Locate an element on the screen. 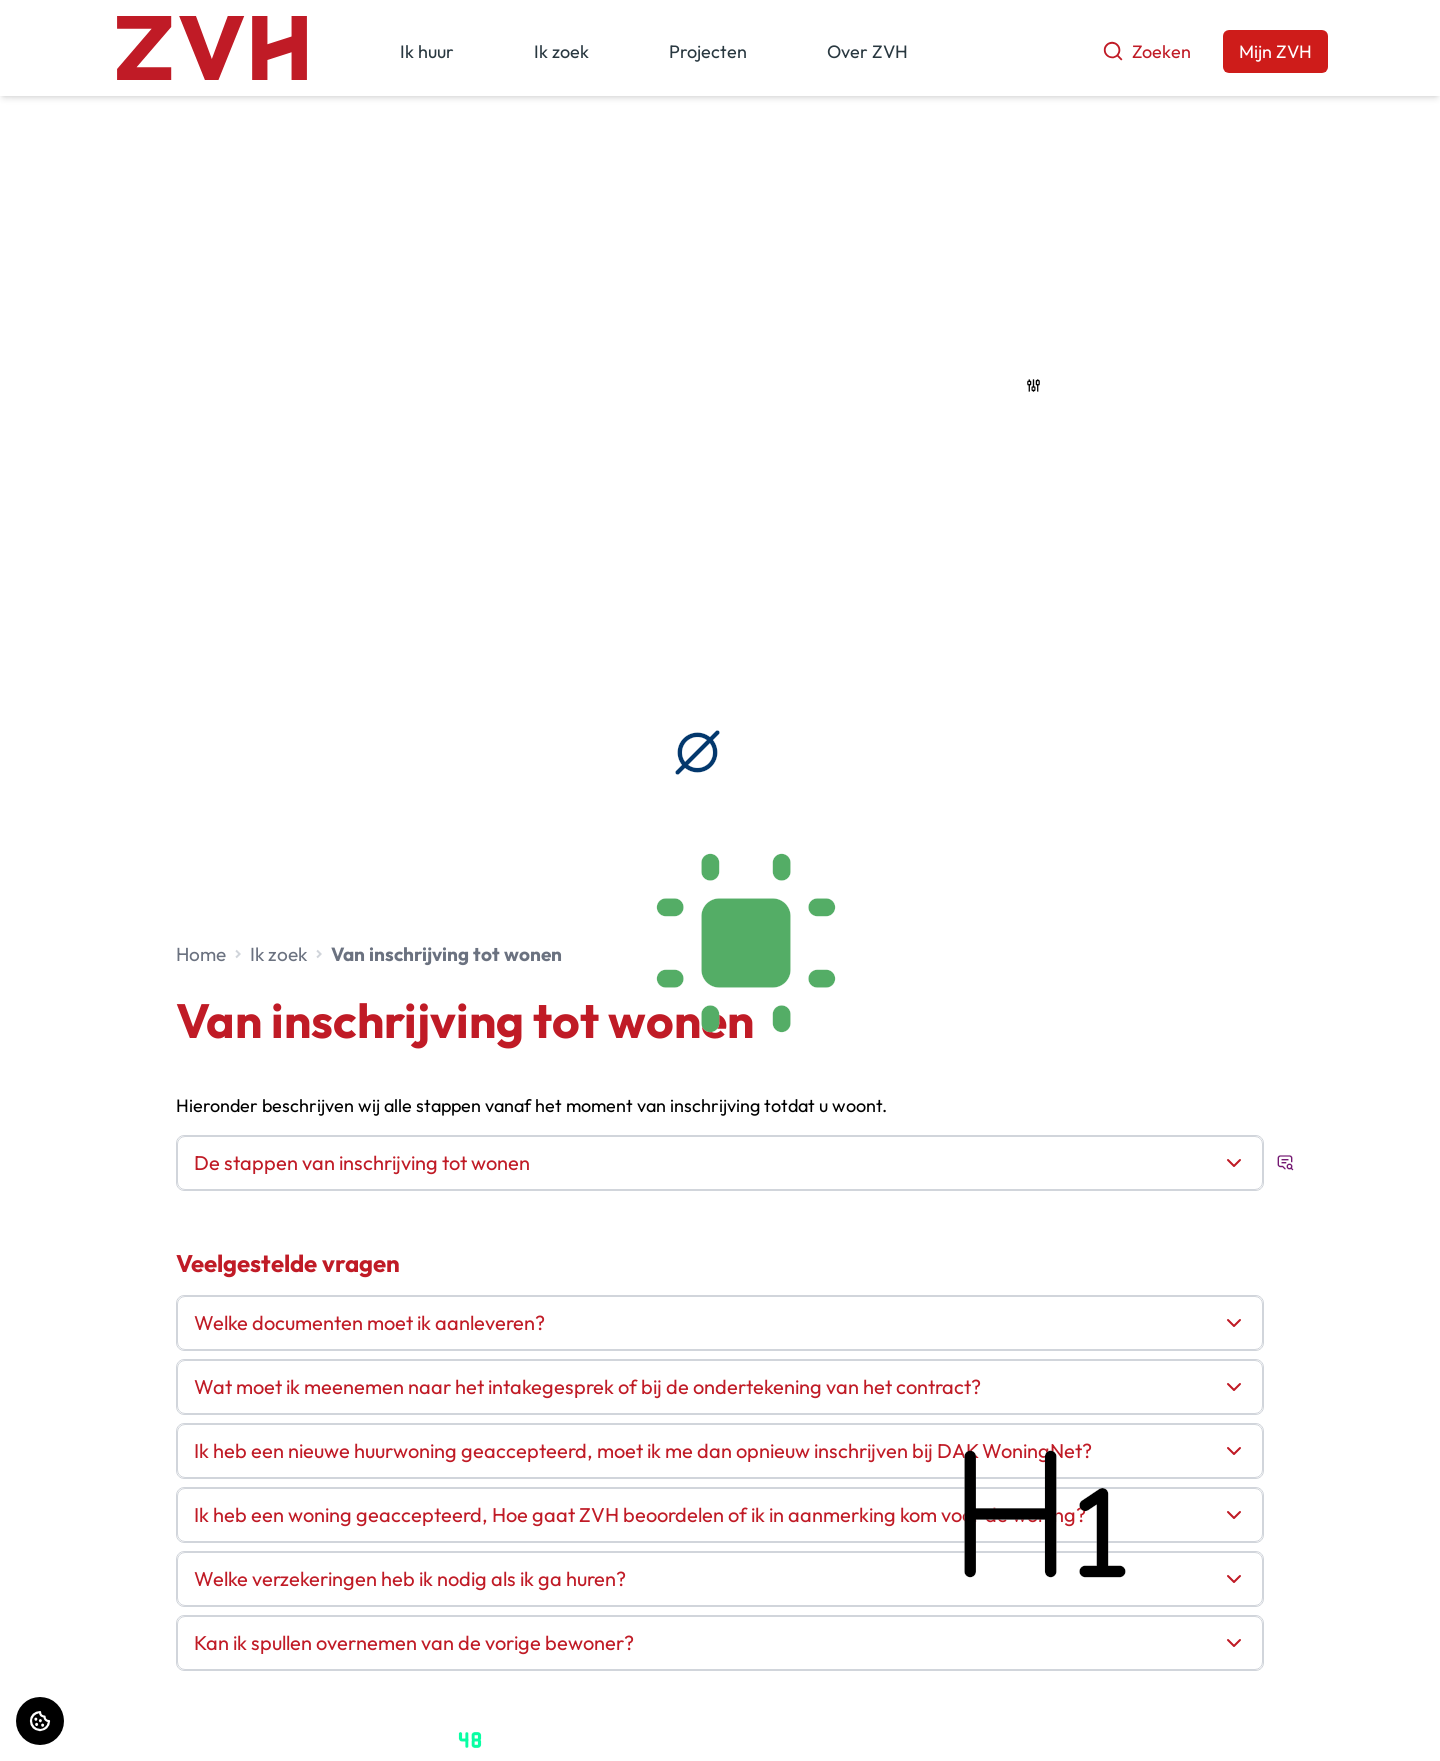 The width and height of the screenshot is (1440, 1761). calculate average value is located at coordinates (697, 752).